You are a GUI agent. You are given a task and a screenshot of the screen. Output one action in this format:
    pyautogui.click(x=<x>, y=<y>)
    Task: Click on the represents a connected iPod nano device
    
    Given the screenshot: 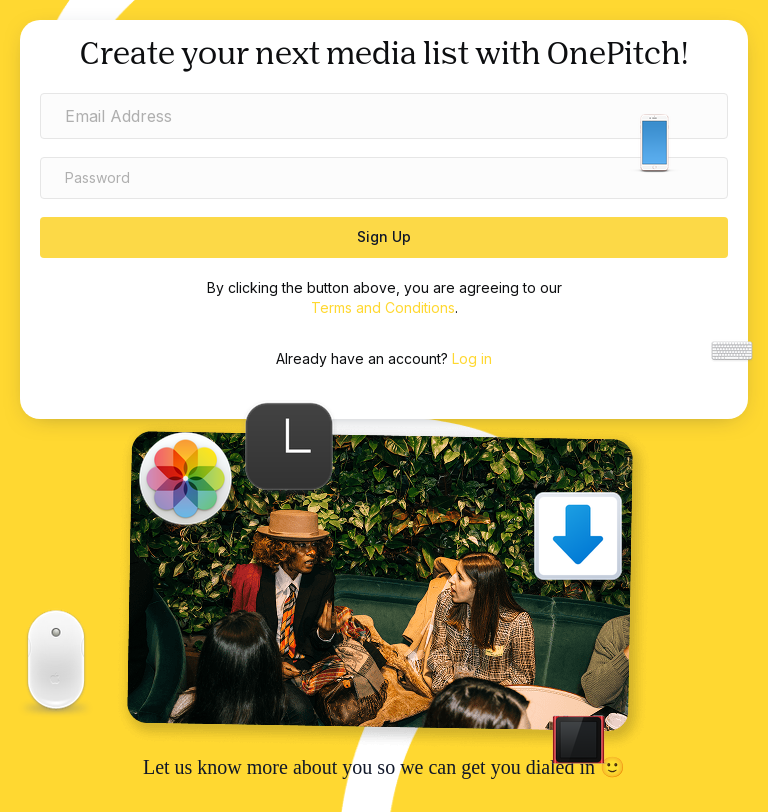 What is the action you would take?
    pyautogui.click(x=578, y=739)
    